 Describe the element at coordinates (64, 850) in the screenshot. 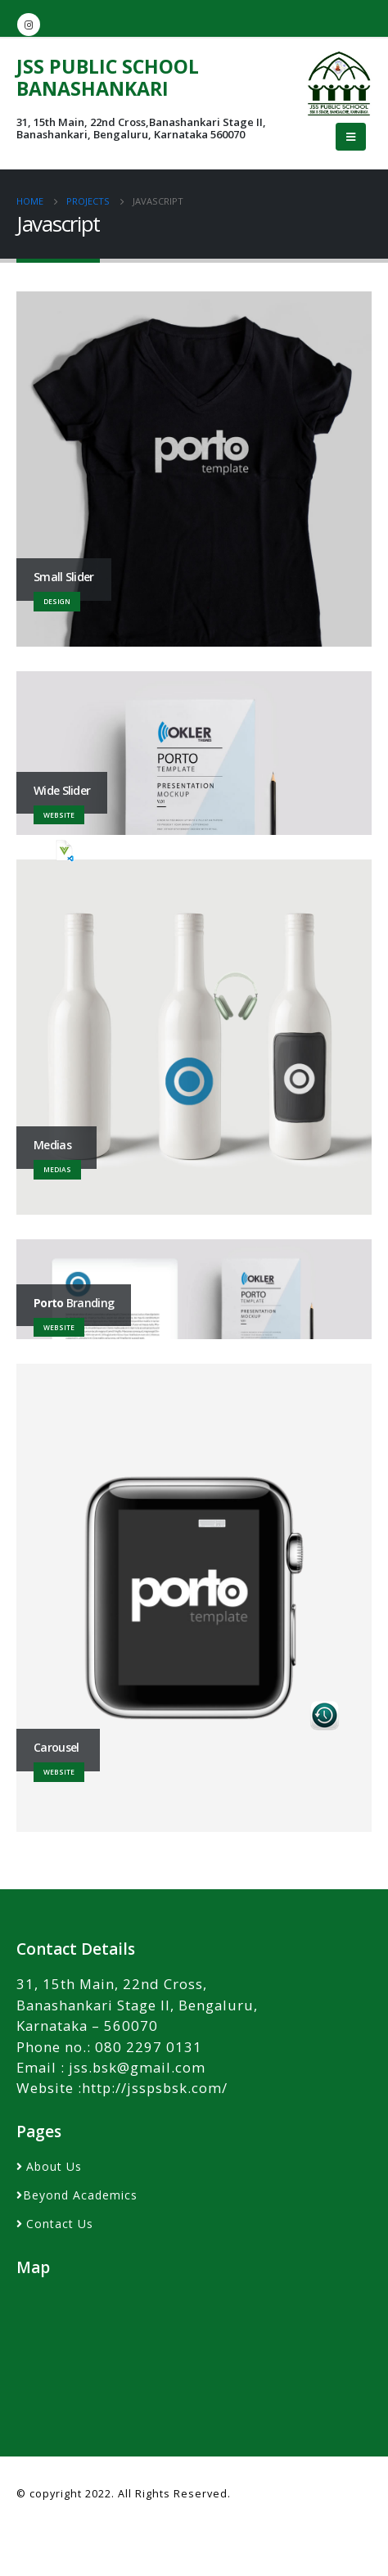

I see `open a Vue.js file in Visual Studio Code` at that location.